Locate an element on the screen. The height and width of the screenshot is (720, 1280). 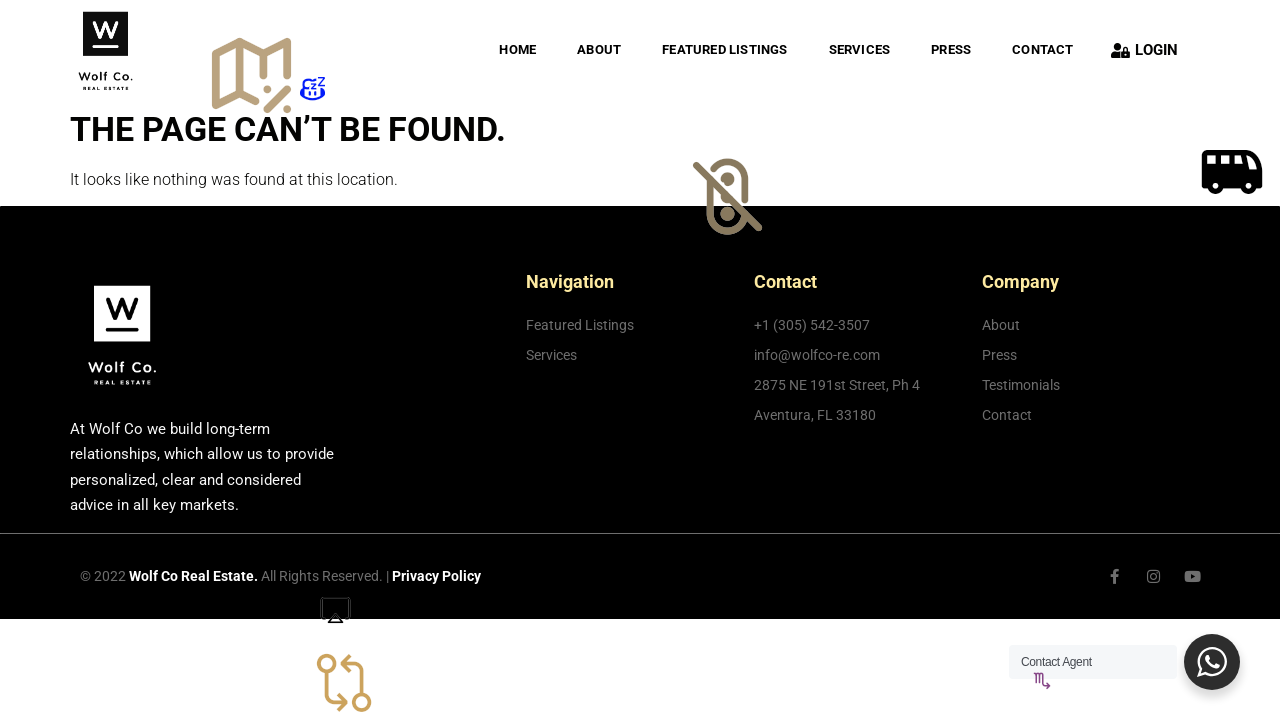
temporarily disable github copilot suggestions is located at coordinates (312, 89).